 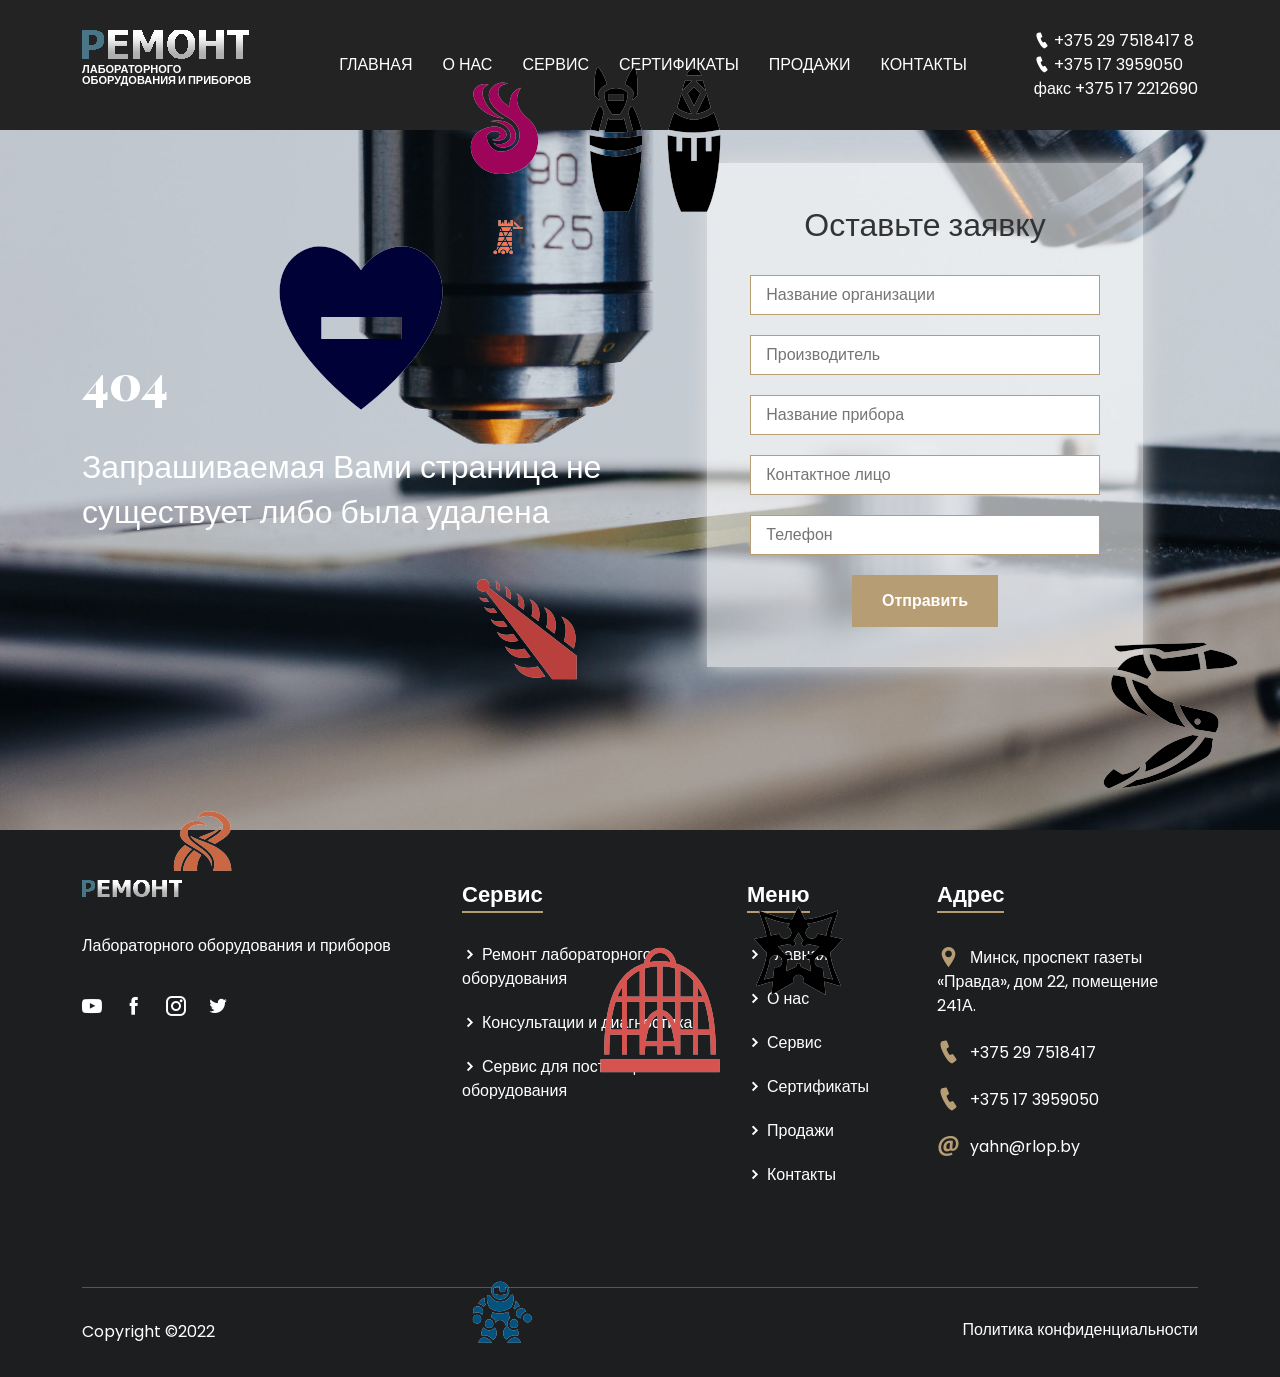 What do you see at coordinates (361, 328) in the screenshot?
I see `remove from favorites` at bounding box center [361, 328].